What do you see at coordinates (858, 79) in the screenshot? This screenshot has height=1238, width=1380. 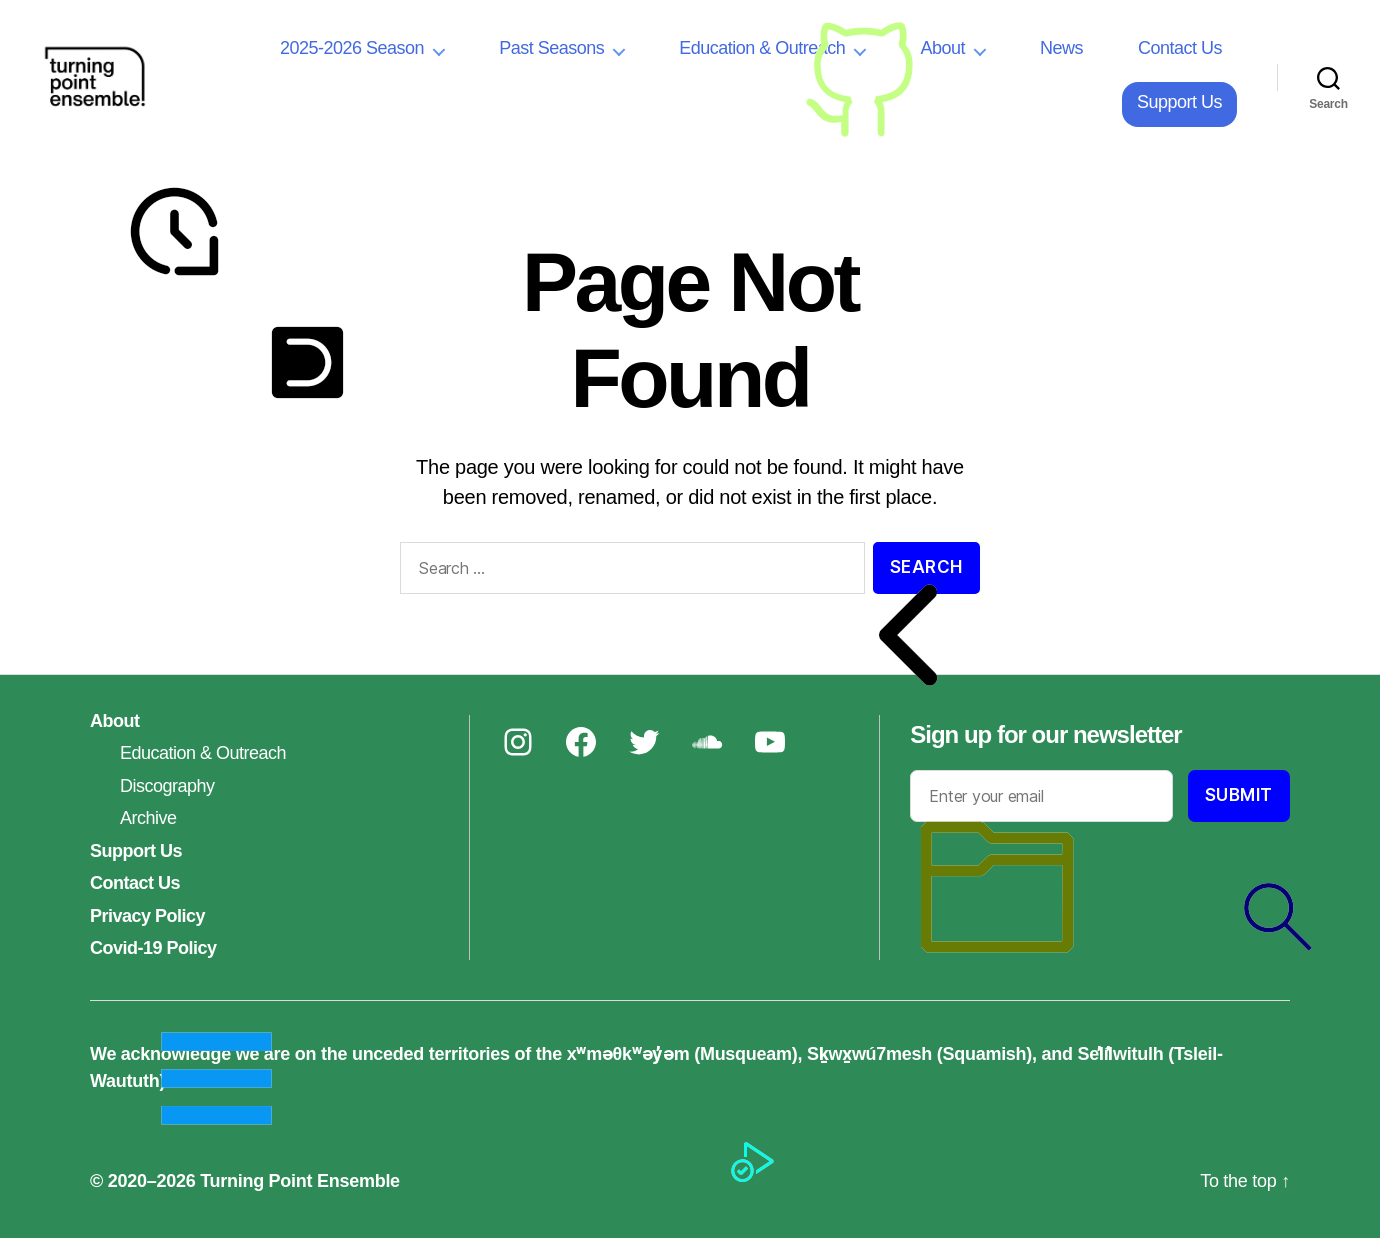 I see `open github repository` at bounding box center [858, 79].